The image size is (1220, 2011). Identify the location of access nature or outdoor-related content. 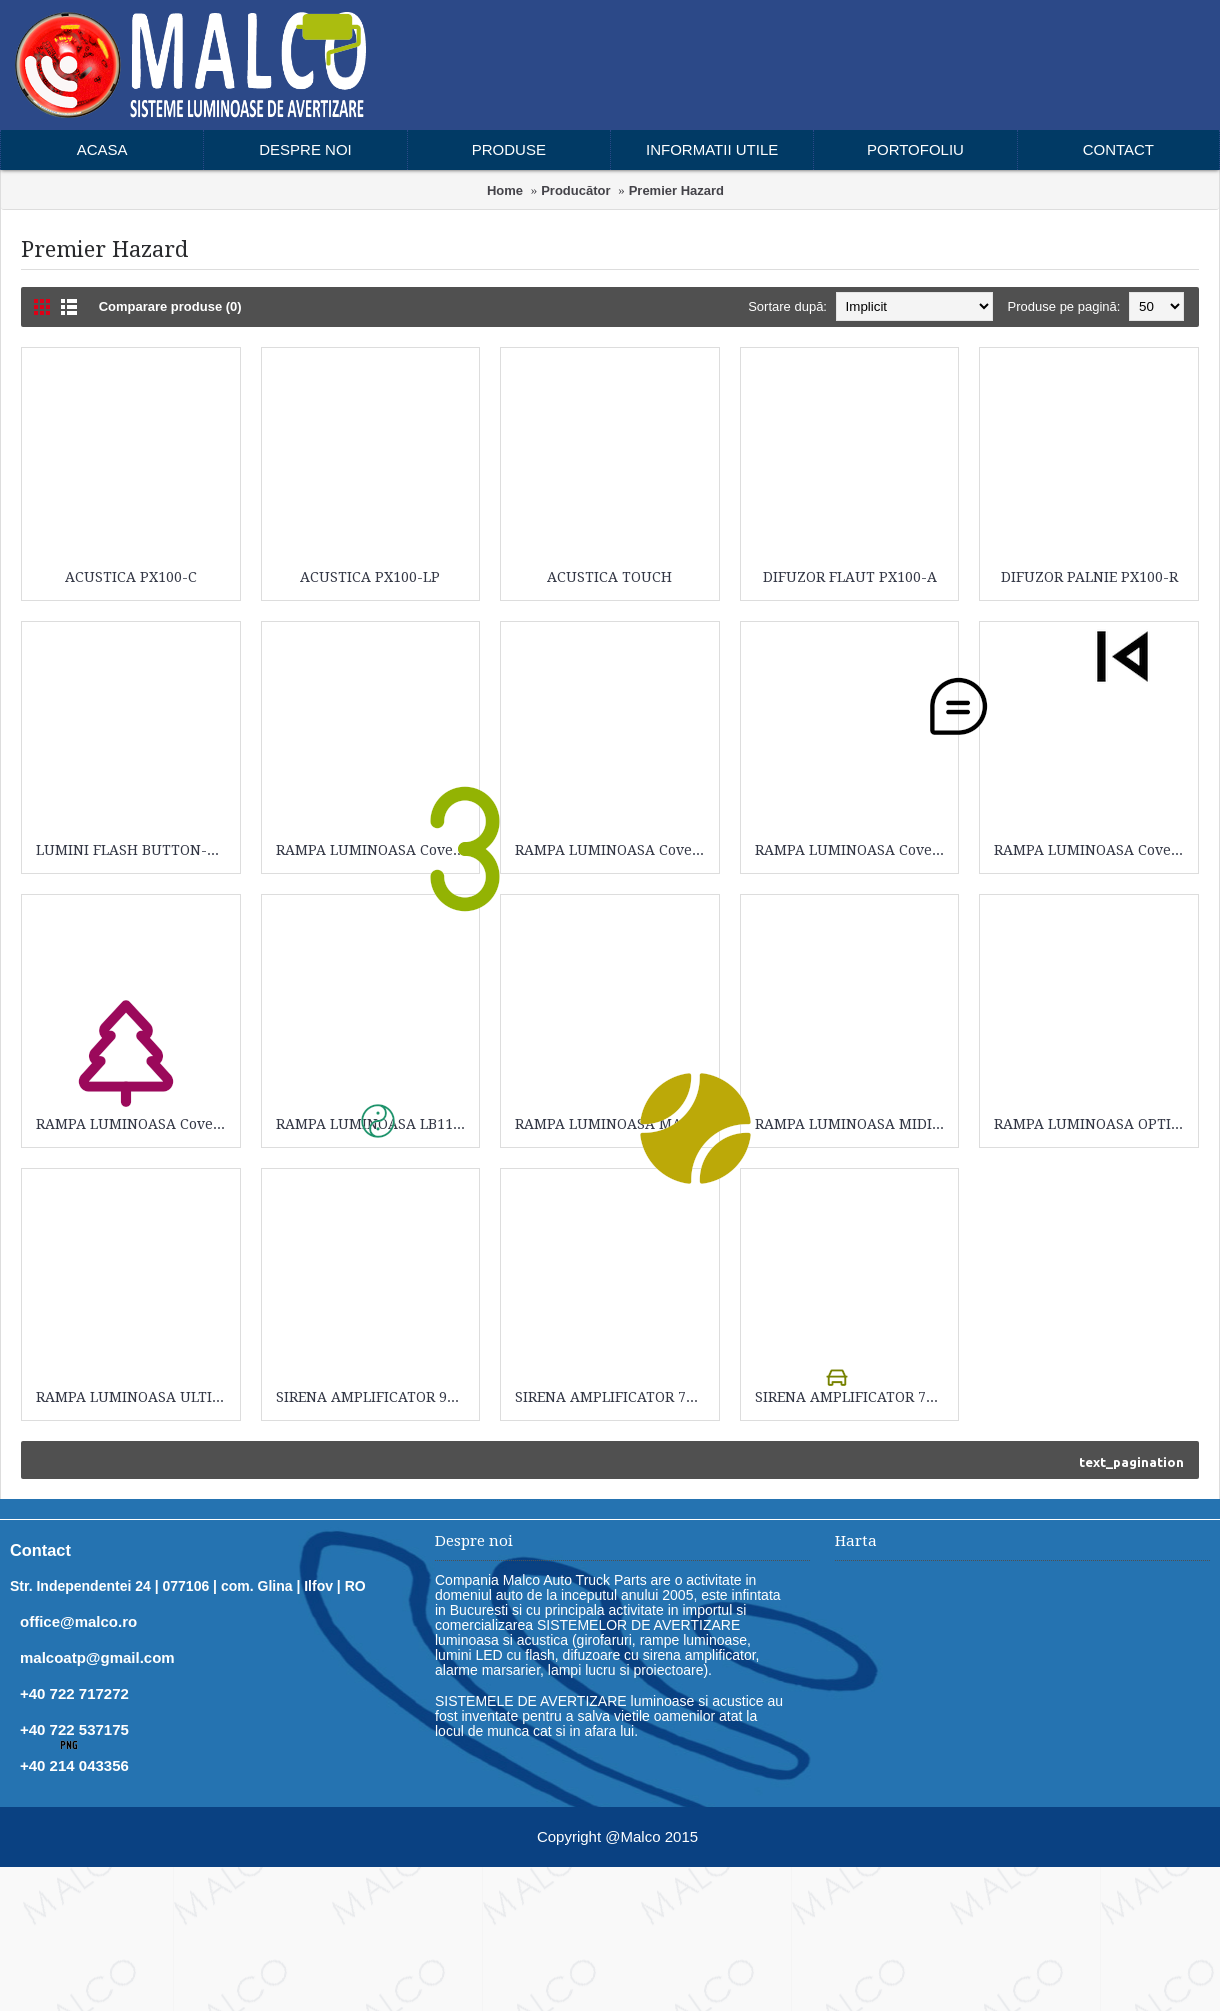
(126, 1051).